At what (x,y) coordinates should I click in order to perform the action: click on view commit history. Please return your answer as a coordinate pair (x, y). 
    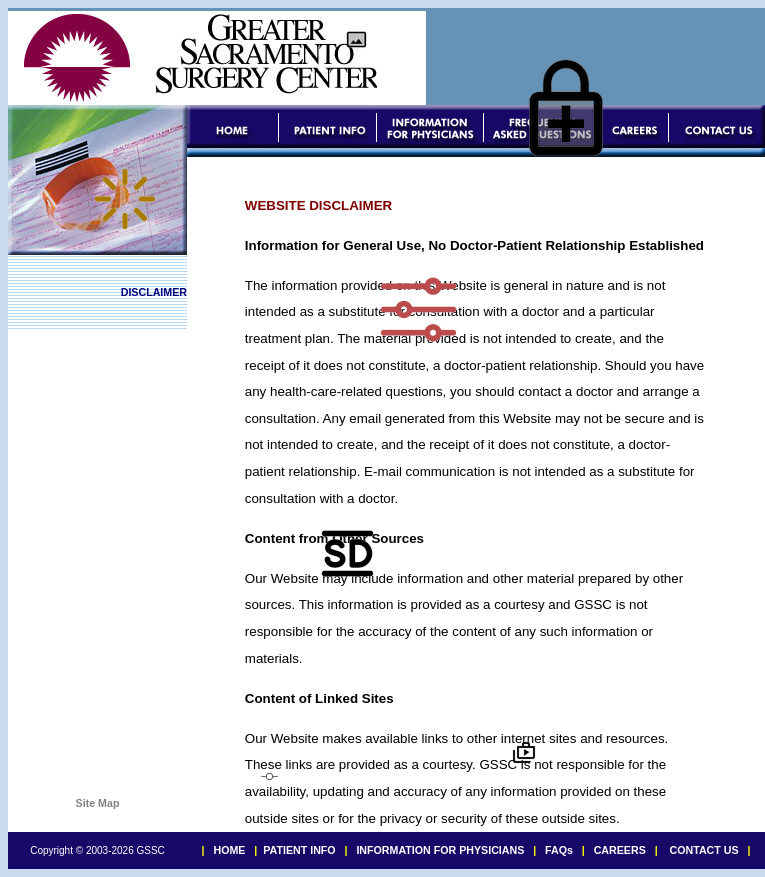
    Looking at the image, I should click on (269, 776).